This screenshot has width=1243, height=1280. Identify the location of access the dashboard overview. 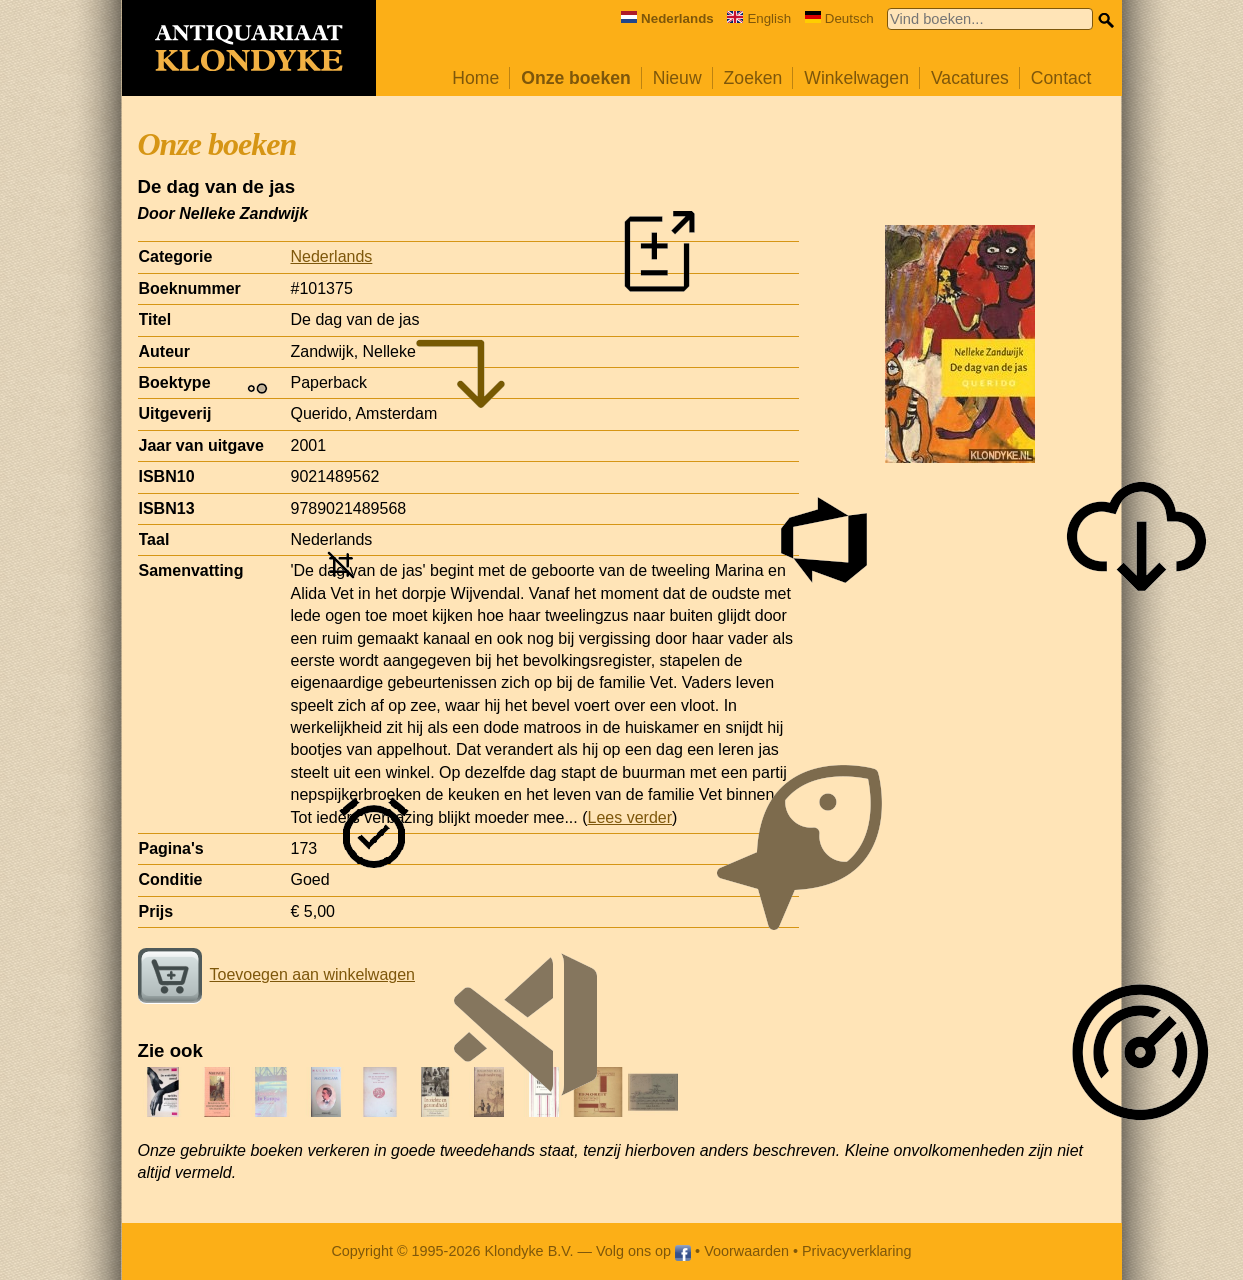
(1145, 1057).